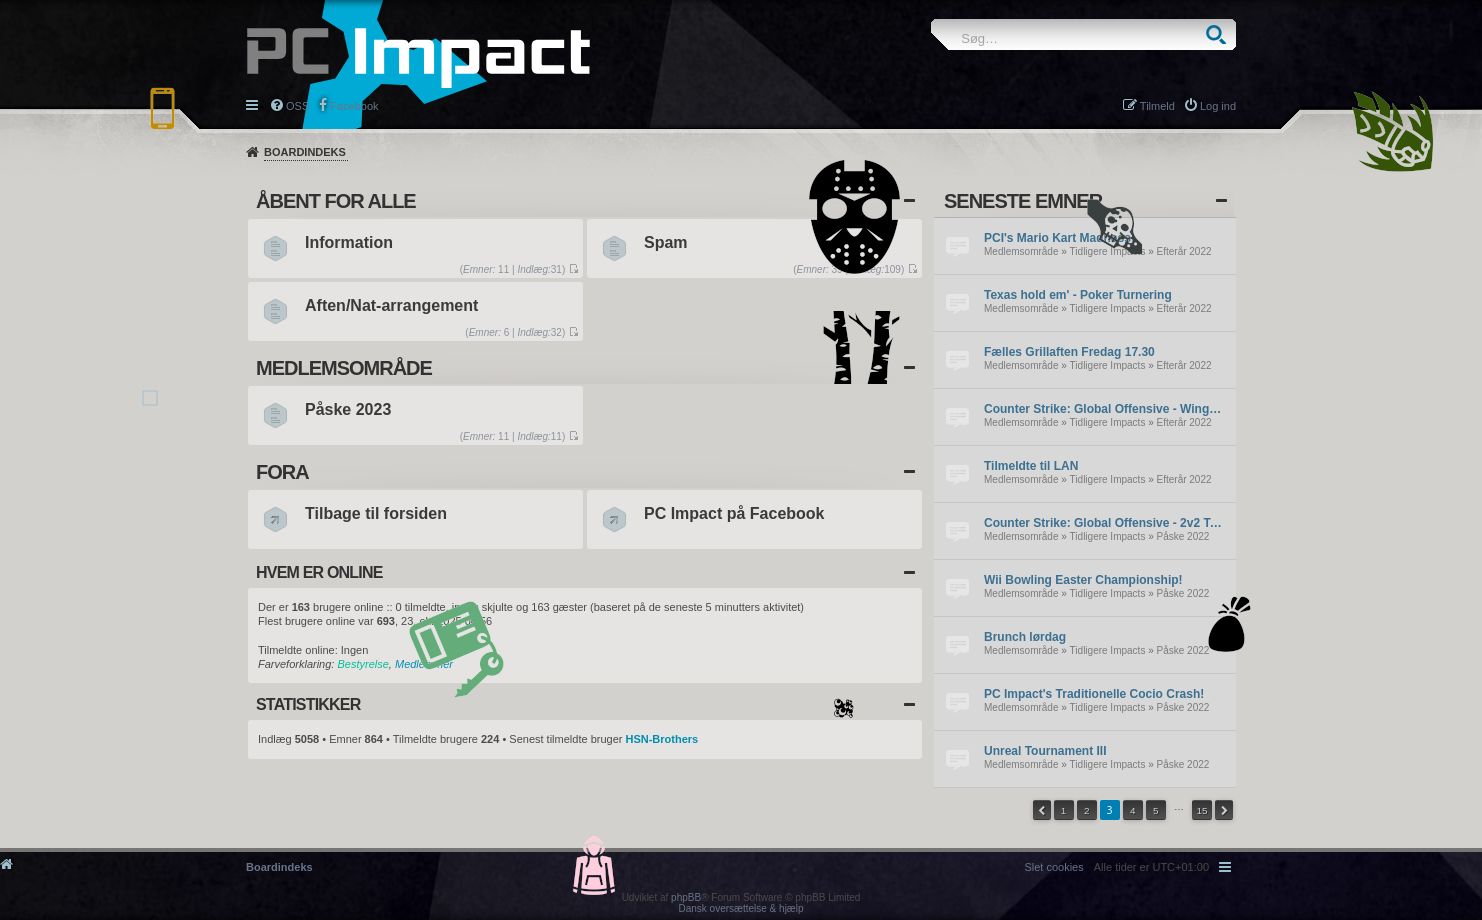 This screenshot has width=1482, height=920. I want to click on activate armor-piercing attack ability, so click(1392, 131).